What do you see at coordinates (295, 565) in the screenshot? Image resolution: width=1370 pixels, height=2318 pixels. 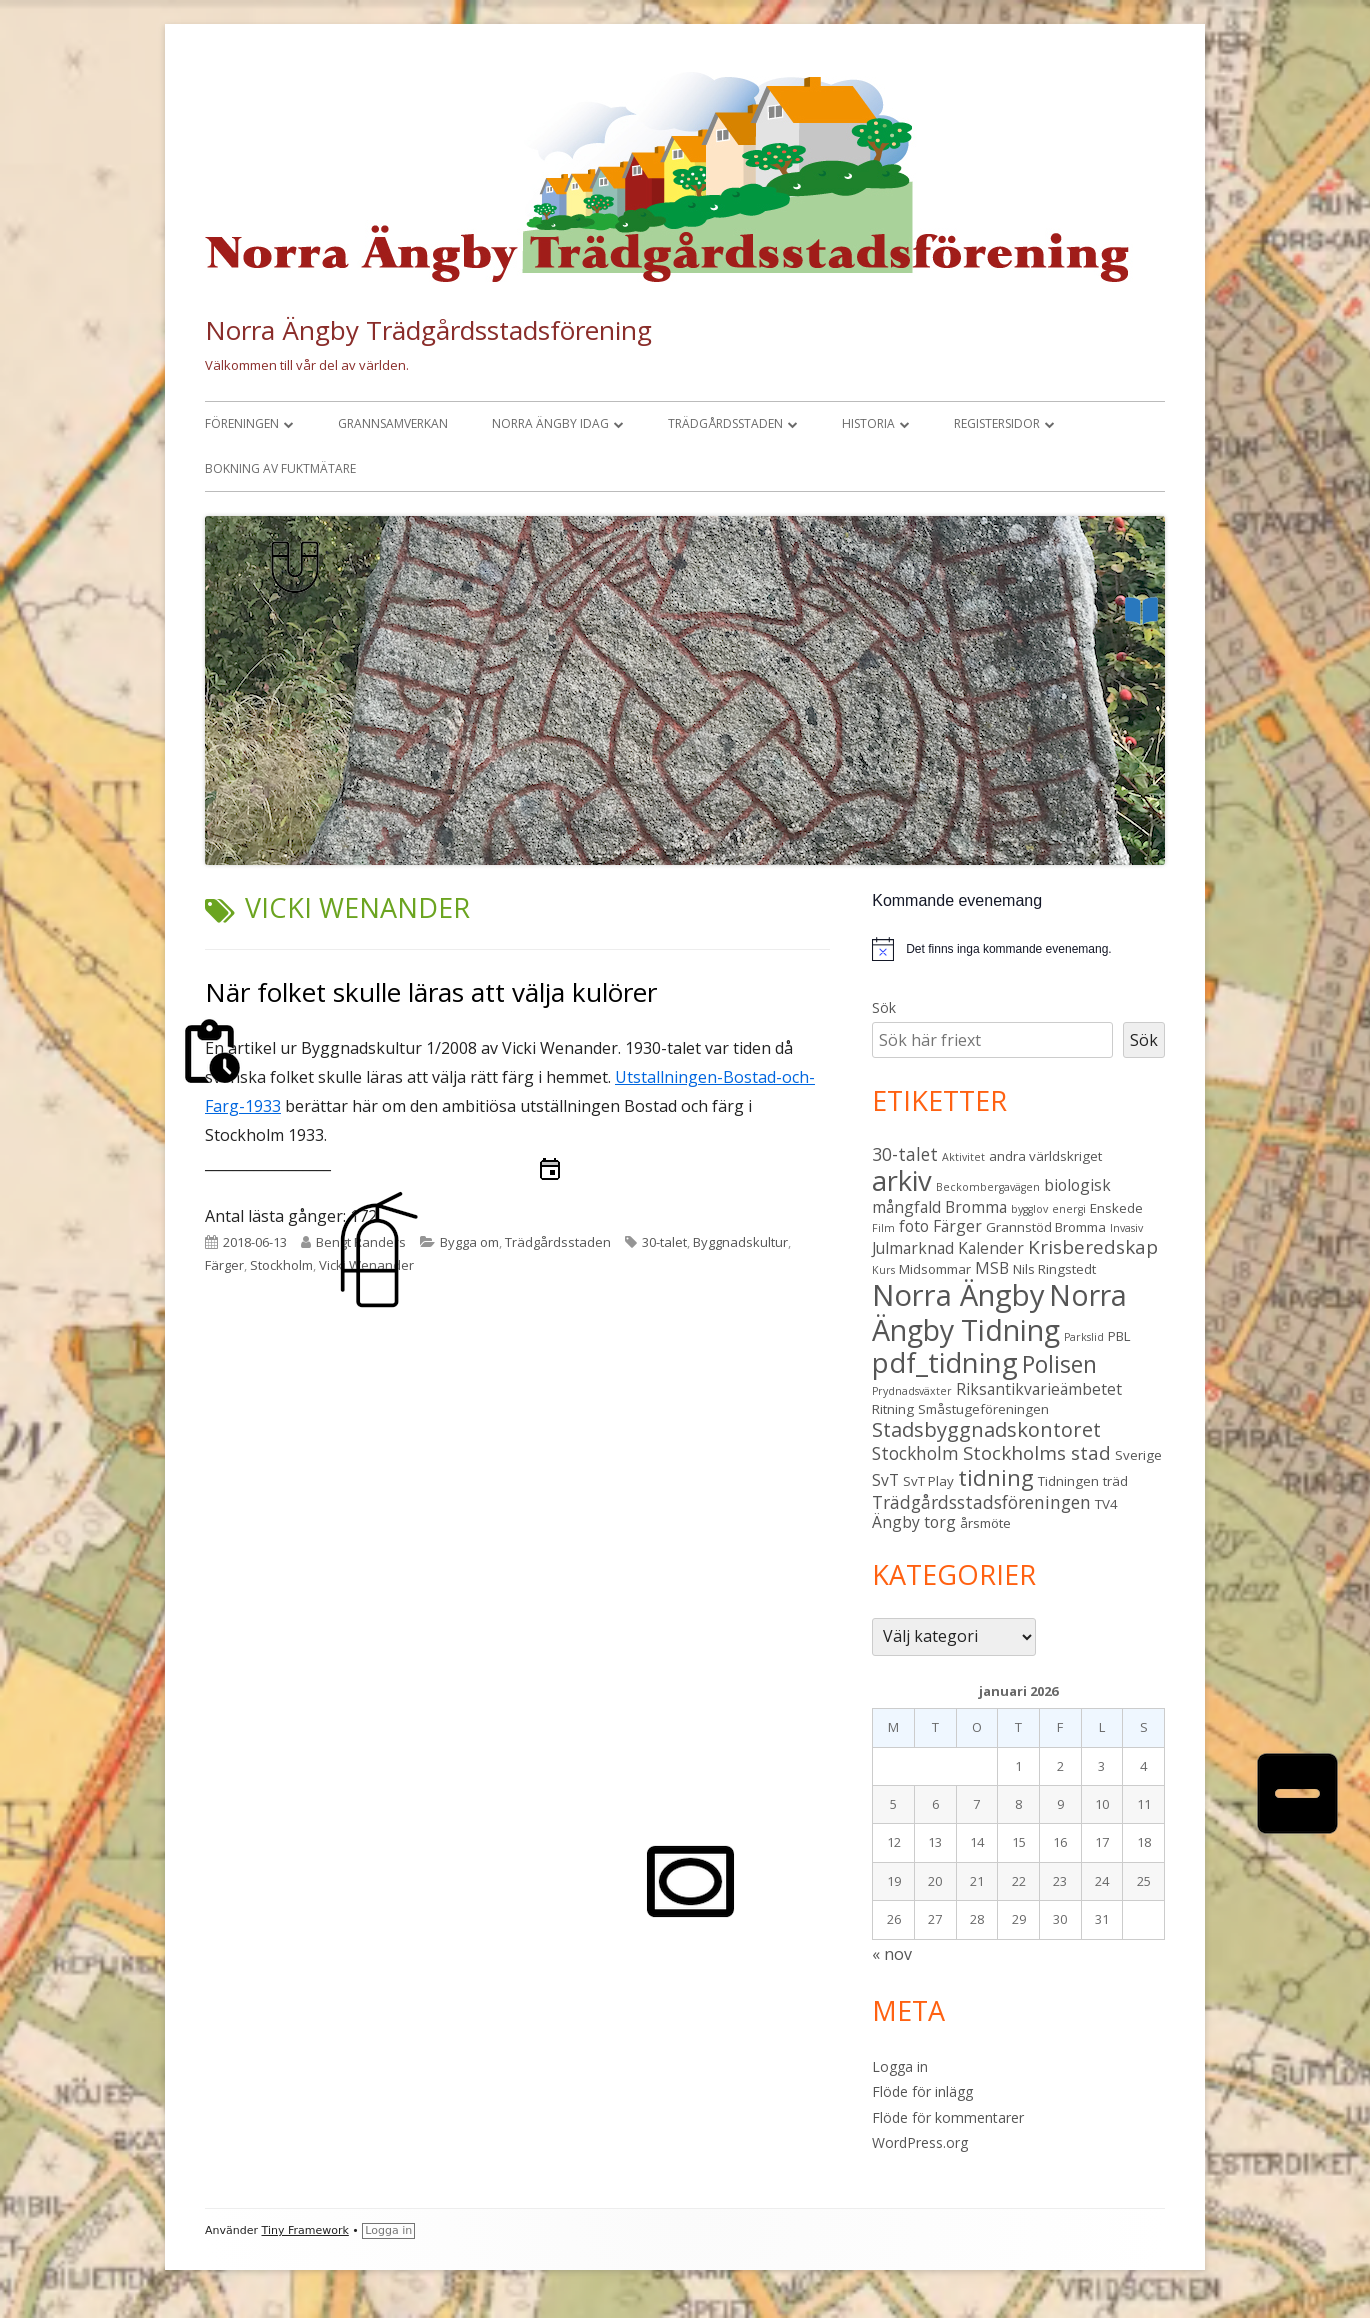 I see `activate magnetic snap or alignment tool` at bounding box center [295, 565].